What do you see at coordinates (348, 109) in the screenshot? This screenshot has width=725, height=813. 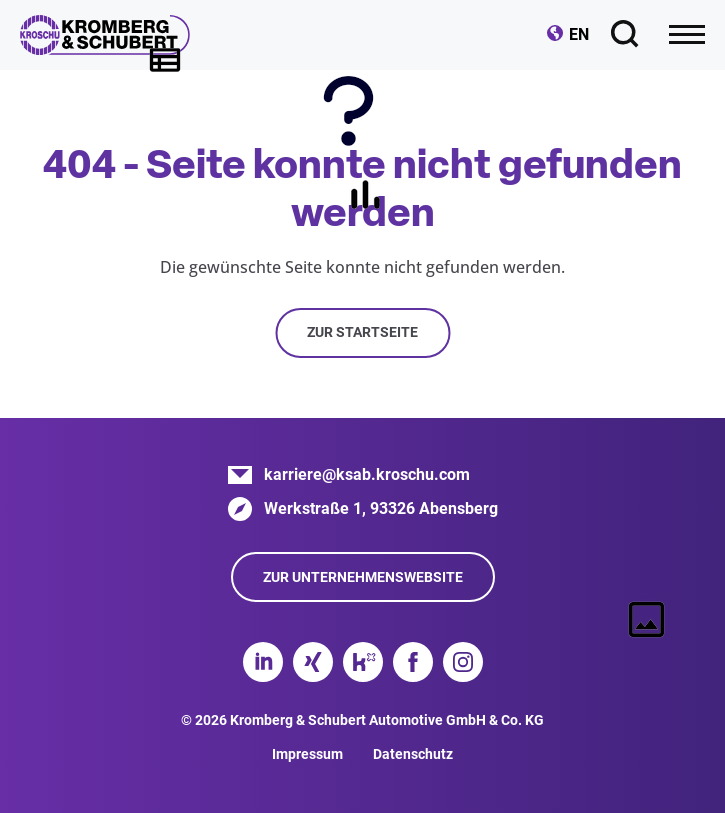 I see `access help or support` at bounding box center [348, 109].